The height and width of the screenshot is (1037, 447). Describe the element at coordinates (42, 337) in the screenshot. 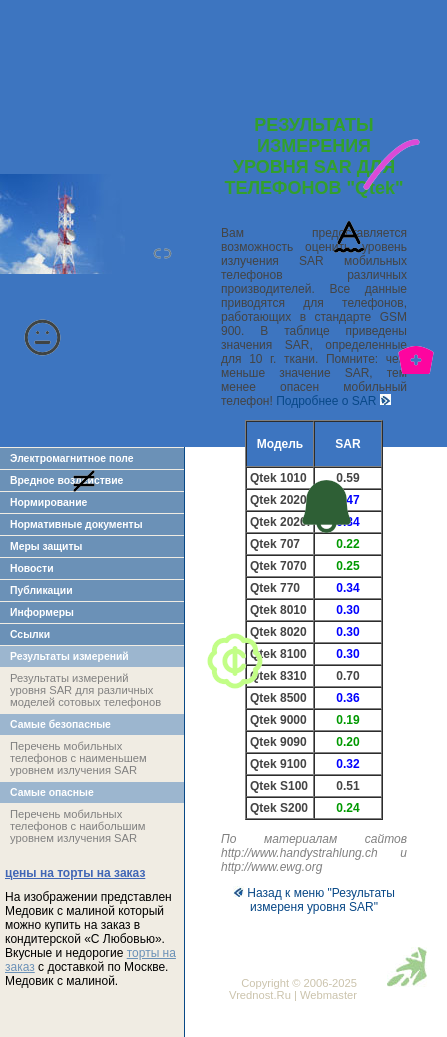

I see `rate your experience as neutral` at that location.